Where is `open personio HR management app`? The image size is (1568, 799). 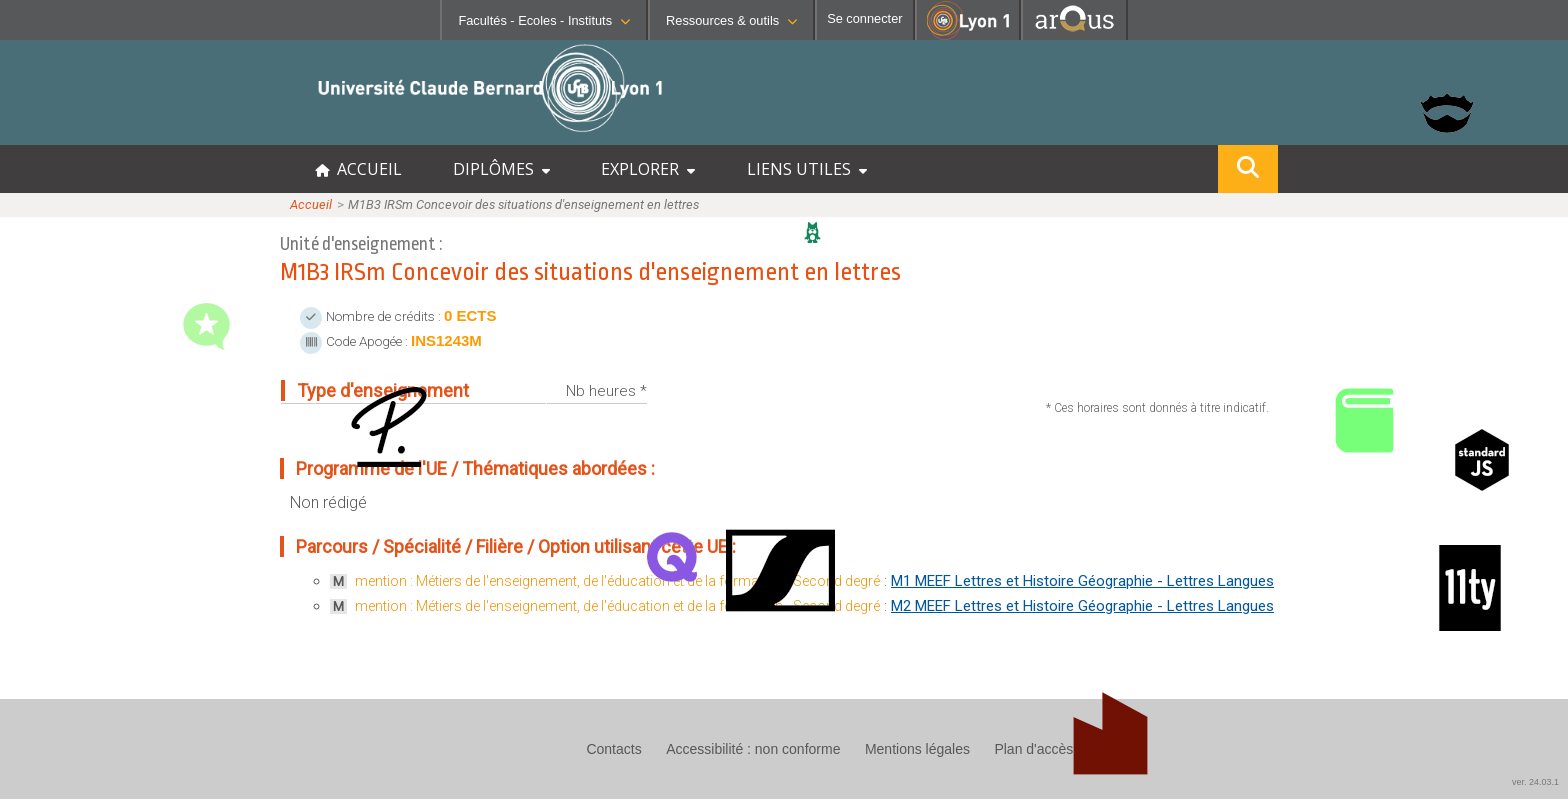
open personio HR management app is located at coordinates (389, 427).